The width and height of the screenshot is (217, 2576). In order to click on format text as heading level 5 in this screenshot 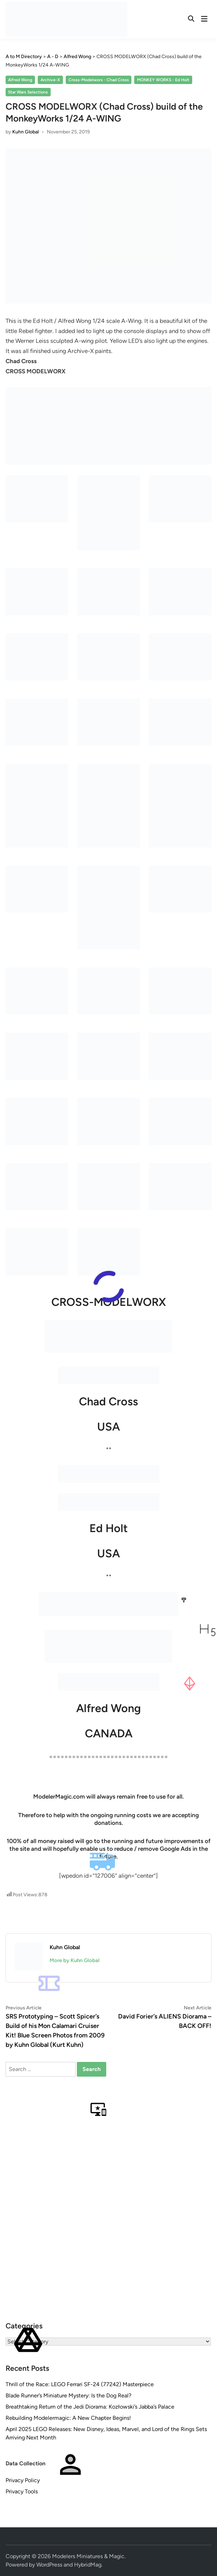, I will do `click(207, 1630)`.